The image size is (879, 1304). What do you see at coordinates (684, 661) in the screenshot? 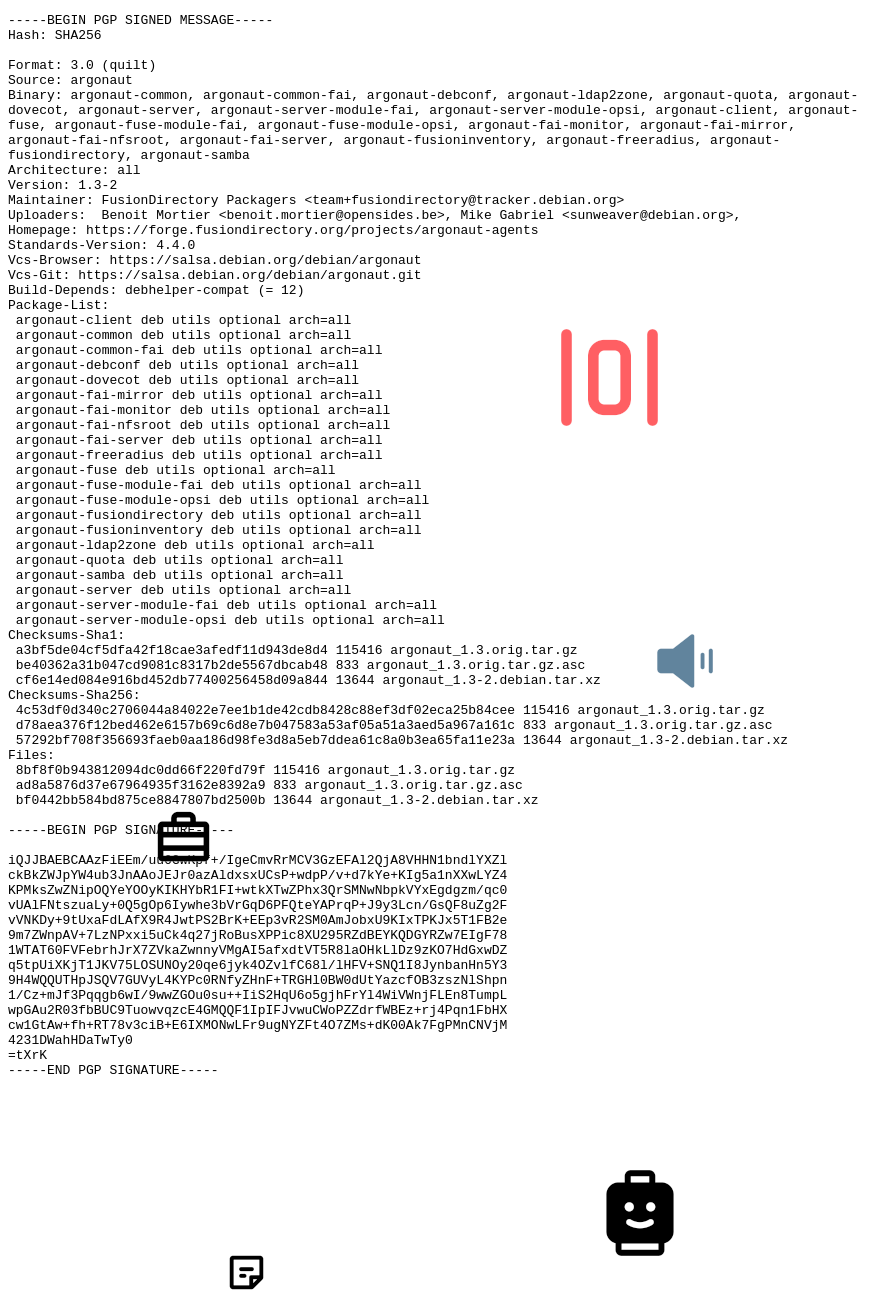
I see `volume set to high` at bounding box center [684, 661].